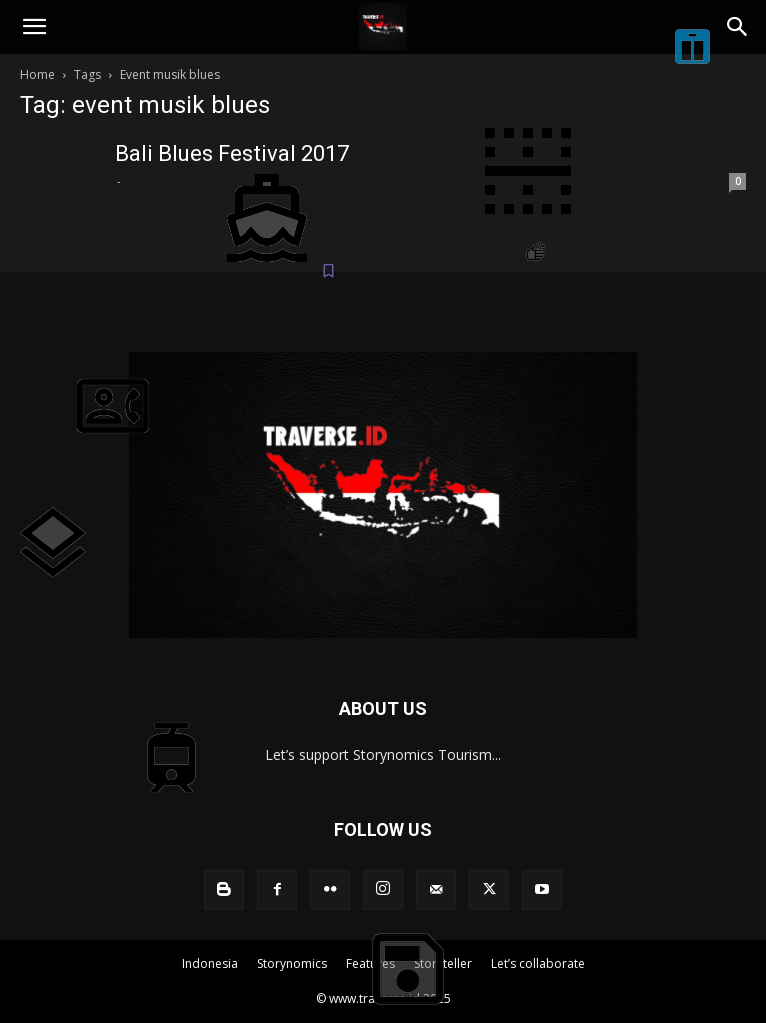  What do you see at coordinates (53, 544) in the screenshot?
I see `toggle map layers or overlays` at bounding box center [53, 544].